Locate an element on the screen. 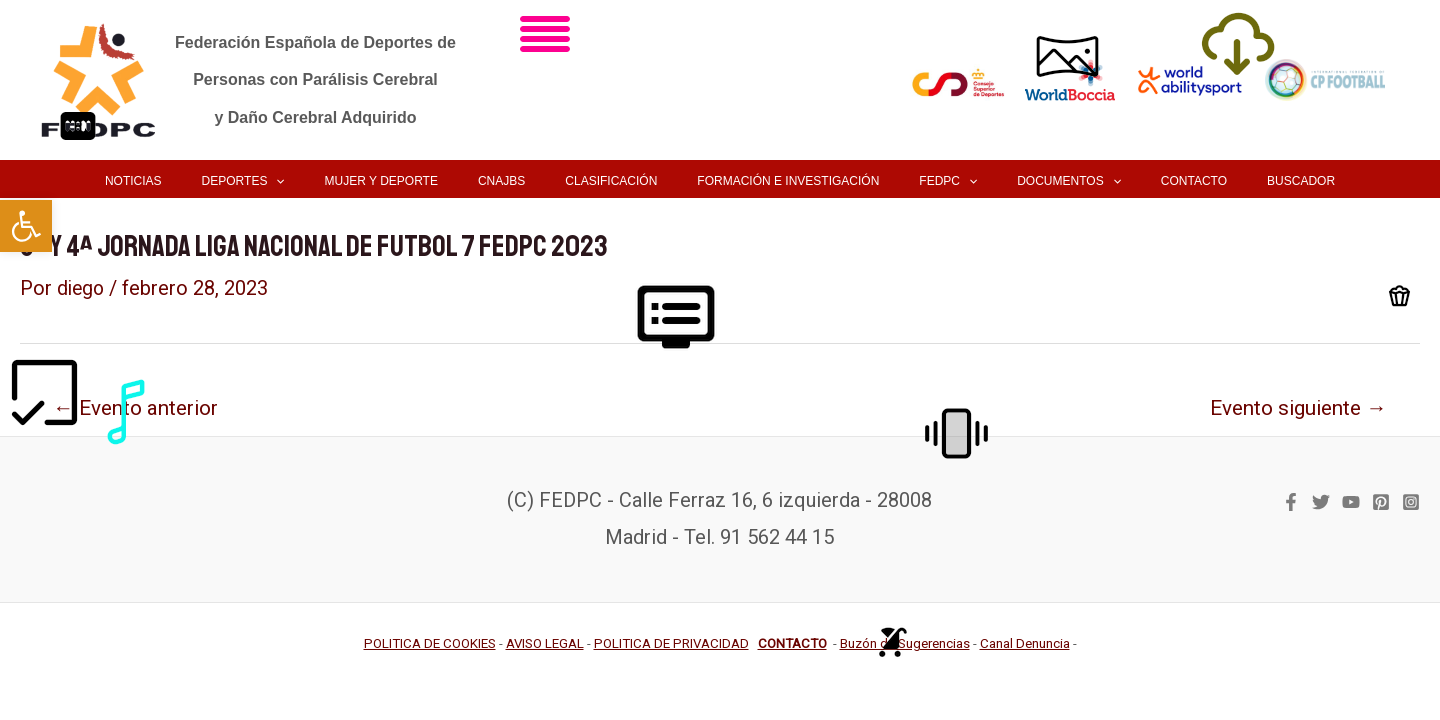 The height and width of the screenshot is (720, 1440). toggle vibration mode on your device is located at coordinates (956, 433).